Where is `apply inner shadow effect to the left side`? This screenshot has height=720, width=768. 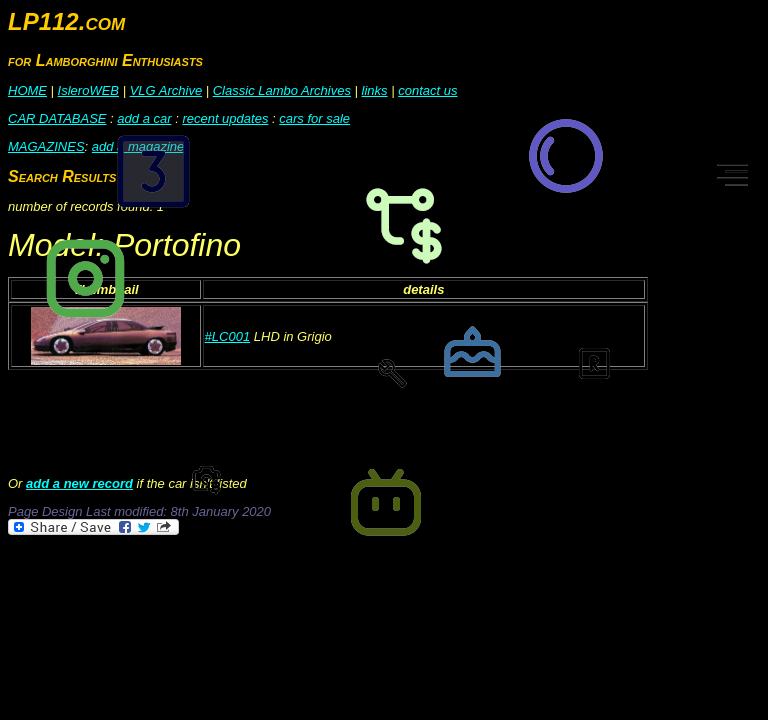 apply inner shadow effect to the left side is located at coordinates (566, 156).